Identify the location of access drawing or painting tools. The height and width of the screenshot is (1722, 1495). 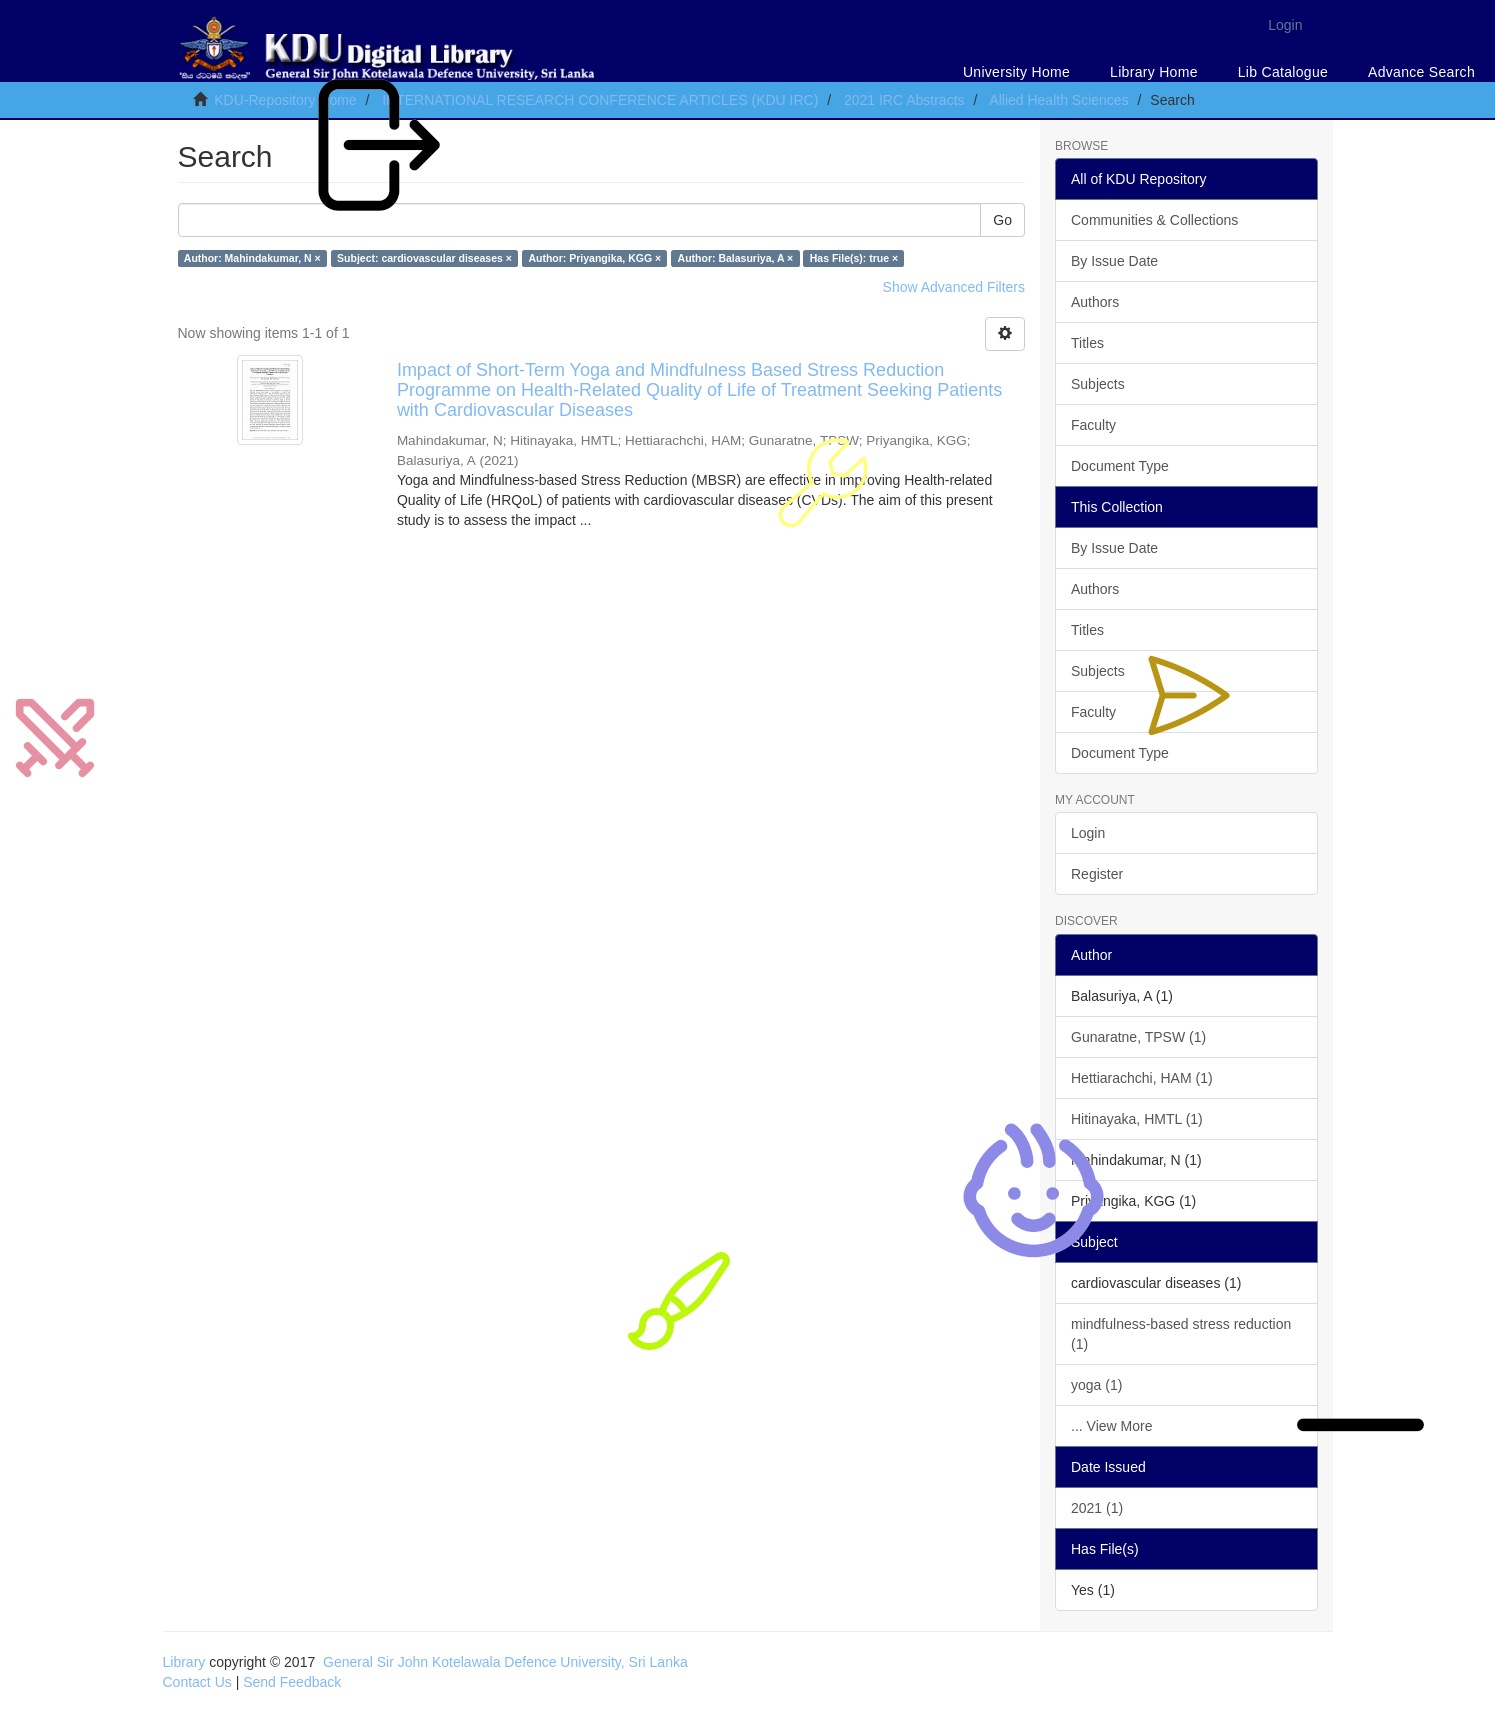
(681, 1301).